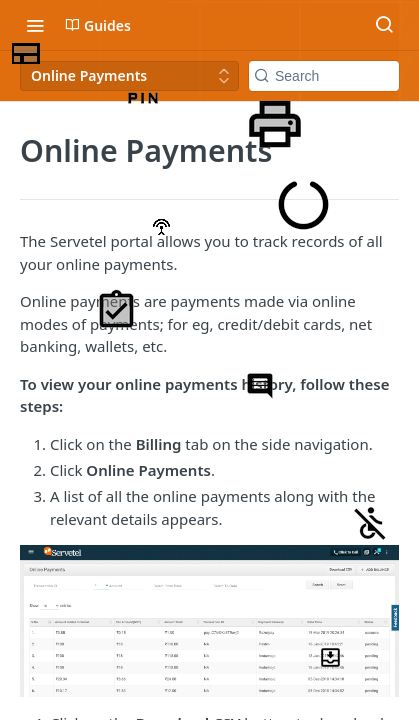 The width and height of the screenshot is (419, 720). I want to click on view completed tasks or assignments, so click(116, 310).